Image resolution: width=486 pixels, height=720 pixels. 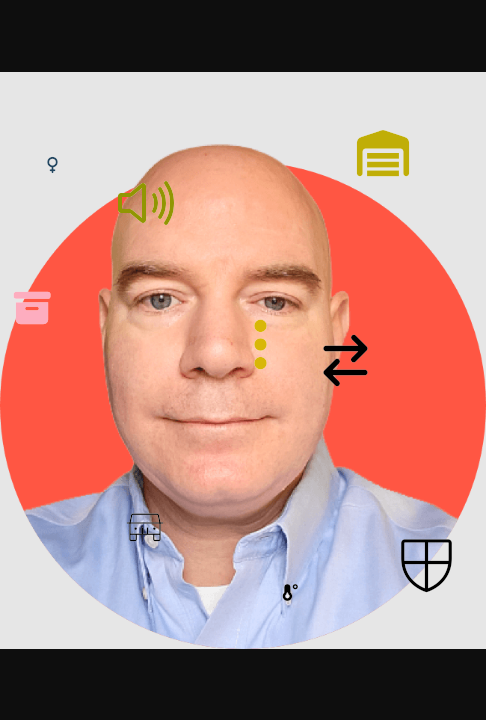 What do you see at coordinates (146, 203) in the screenshot?
I see `adjust or increase audio volume` at bounding box center [146, 203].